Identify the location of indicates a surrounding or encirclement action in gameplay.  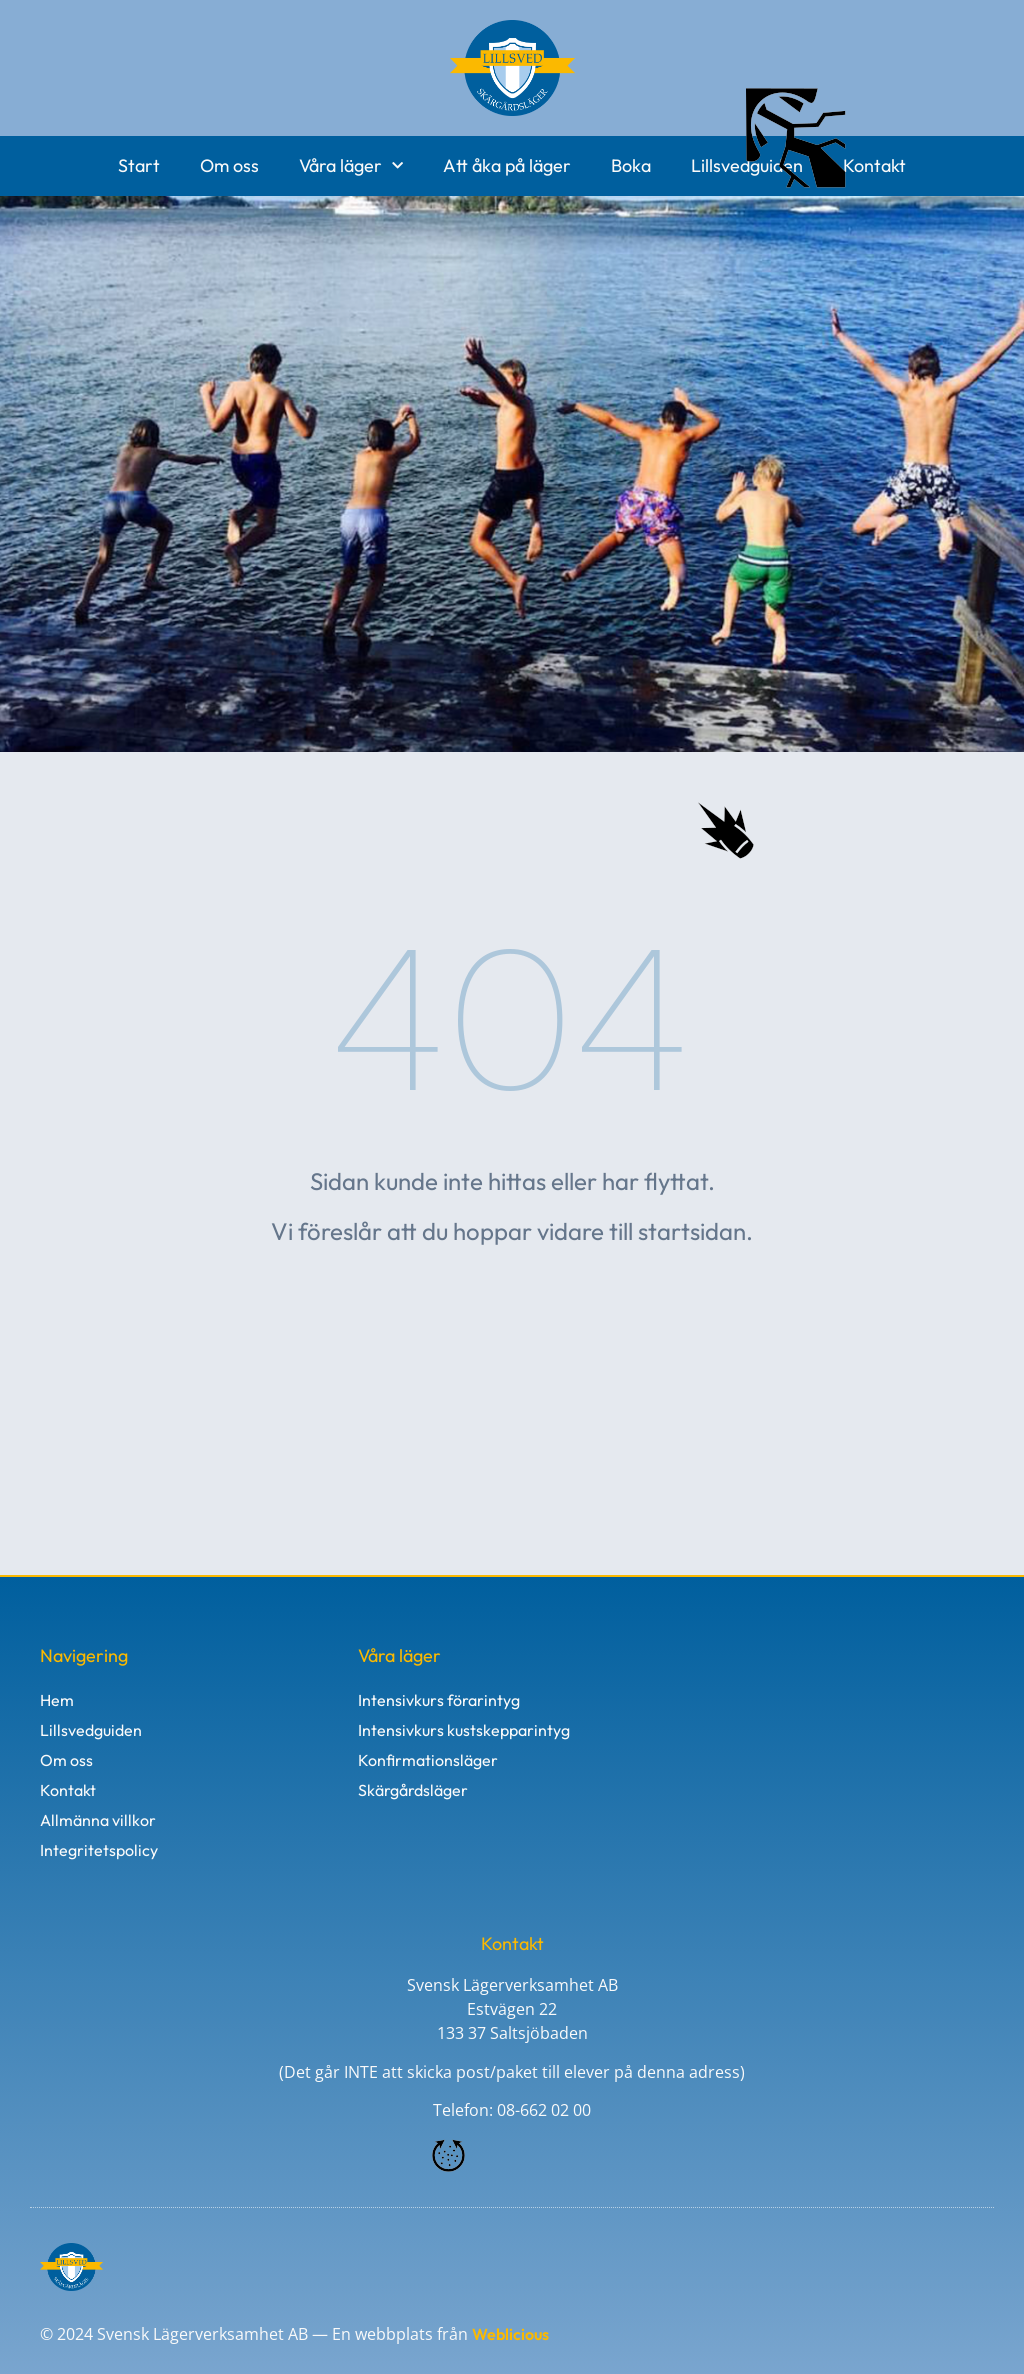
(448, 2155).